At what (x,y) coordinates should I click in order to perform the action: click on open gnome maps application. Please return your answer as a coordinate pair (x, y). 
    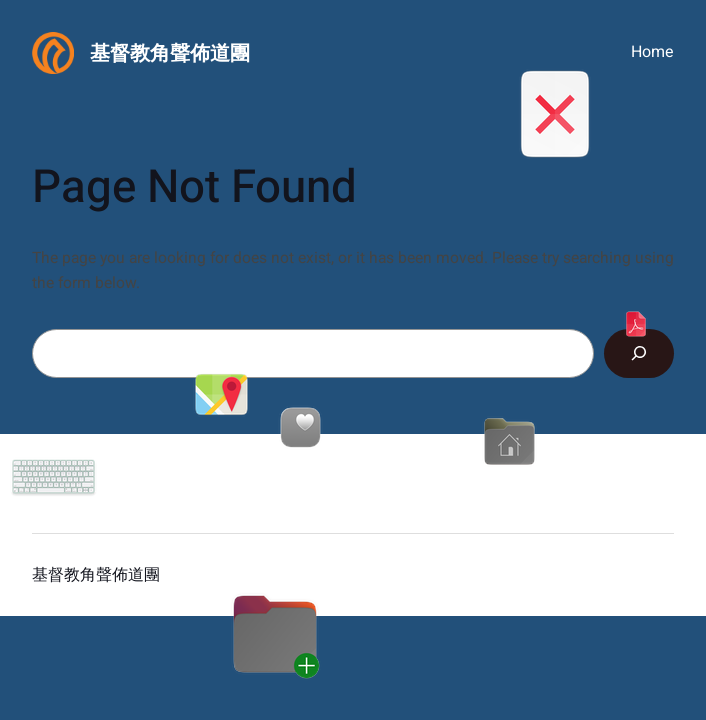
    Looking at the image, I should click on (221, 394).